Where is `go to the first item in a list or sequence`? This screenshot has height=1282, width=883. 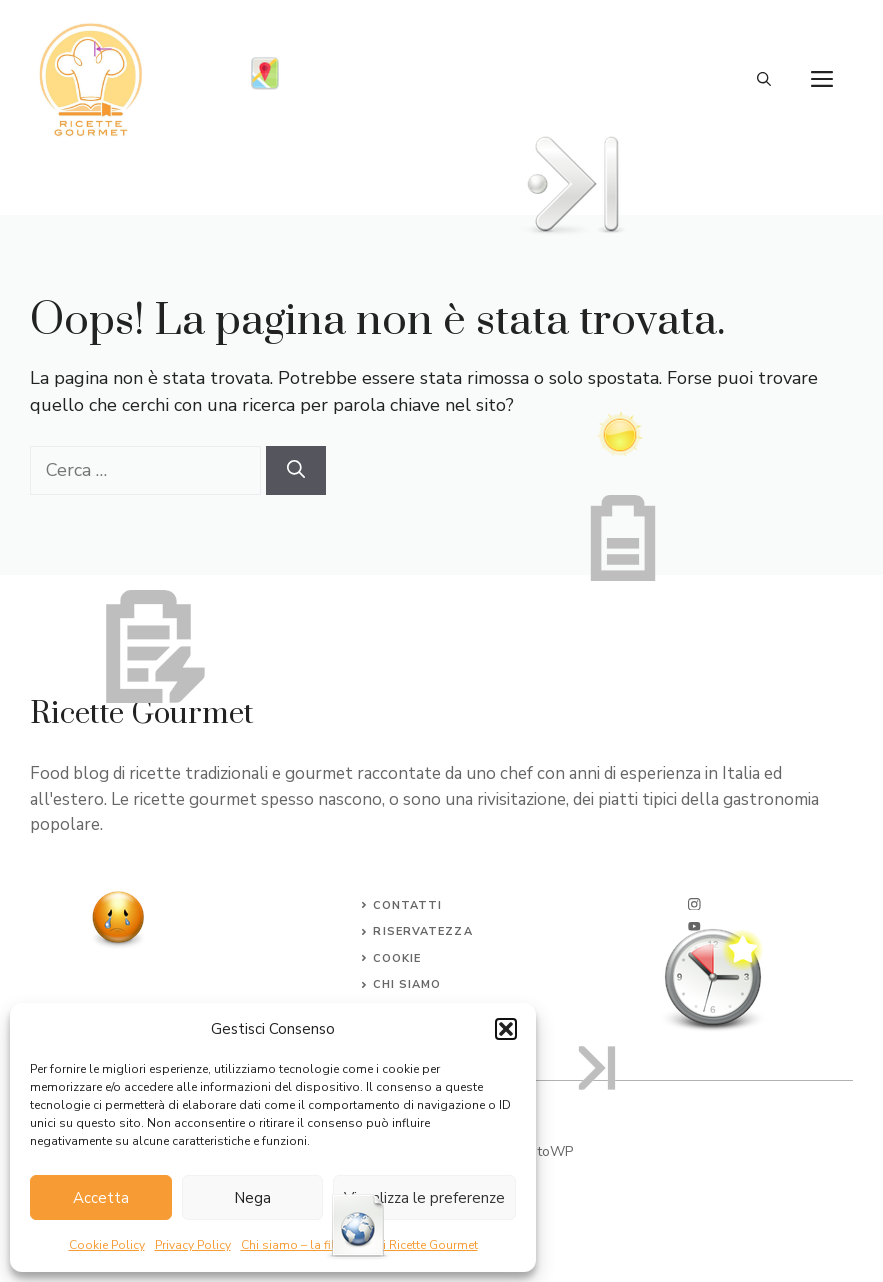
go to the first item in a list or sequence is located at coordinates (103, 49).